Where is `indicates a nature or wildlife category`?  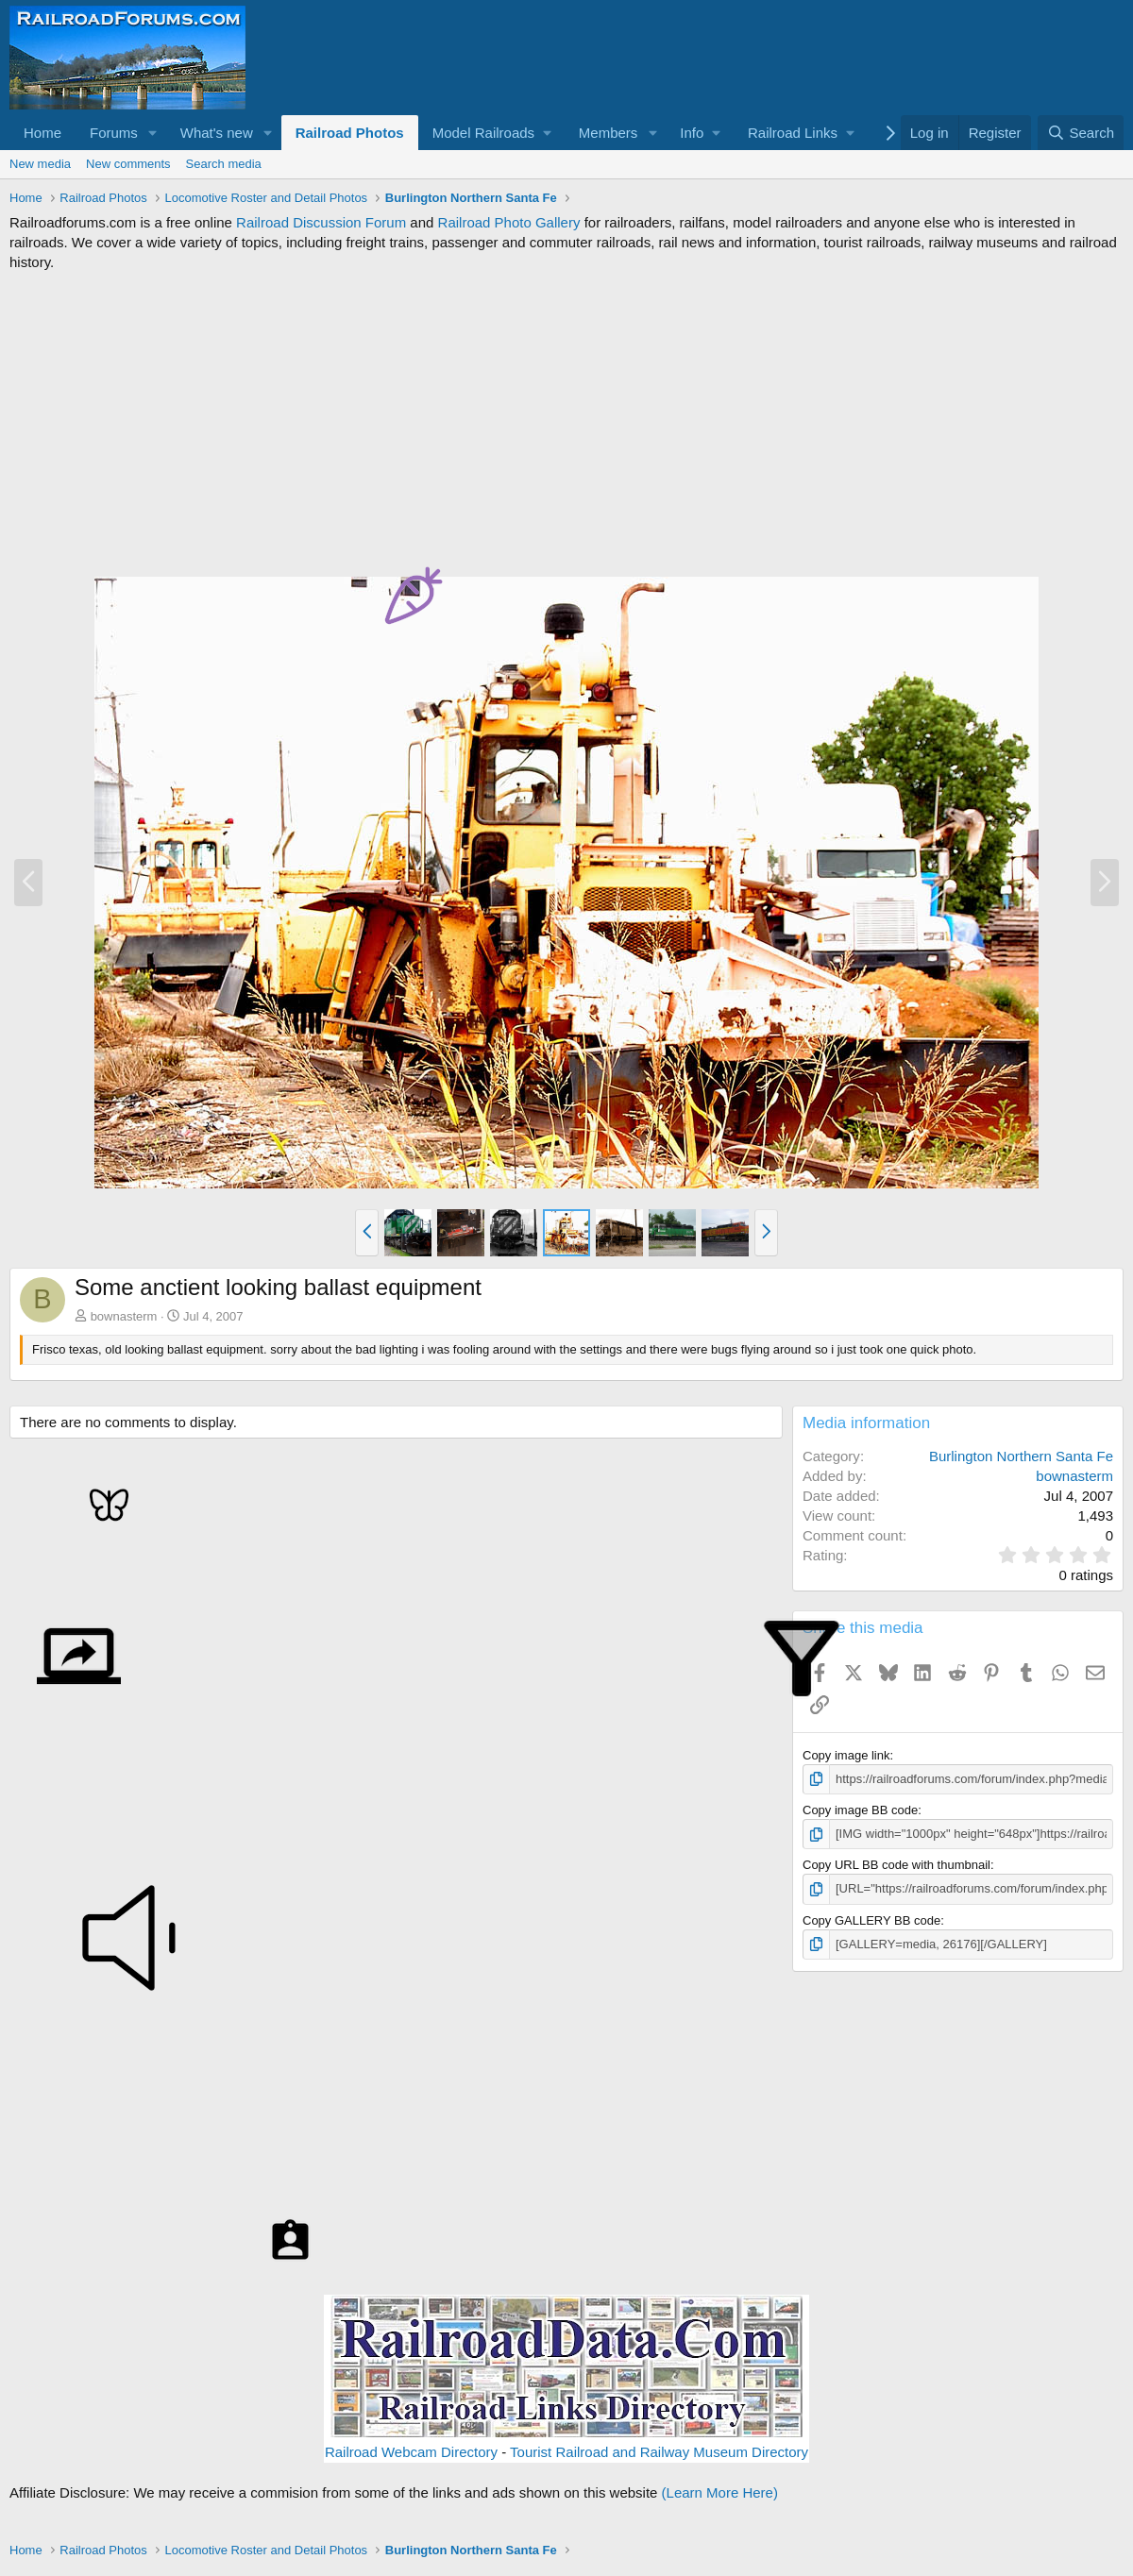 indicates a nature or wildlife category is located at coordinates (109, 1504).